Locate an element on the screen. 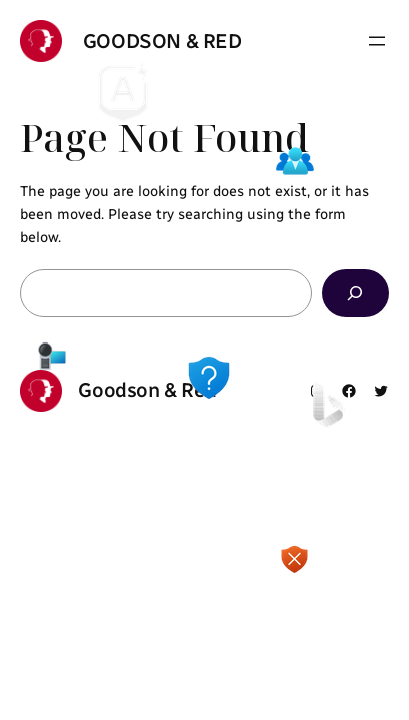 This screenshot has width=409, height=720. keyboard battery status indicator is located at coordinates (123, 92).